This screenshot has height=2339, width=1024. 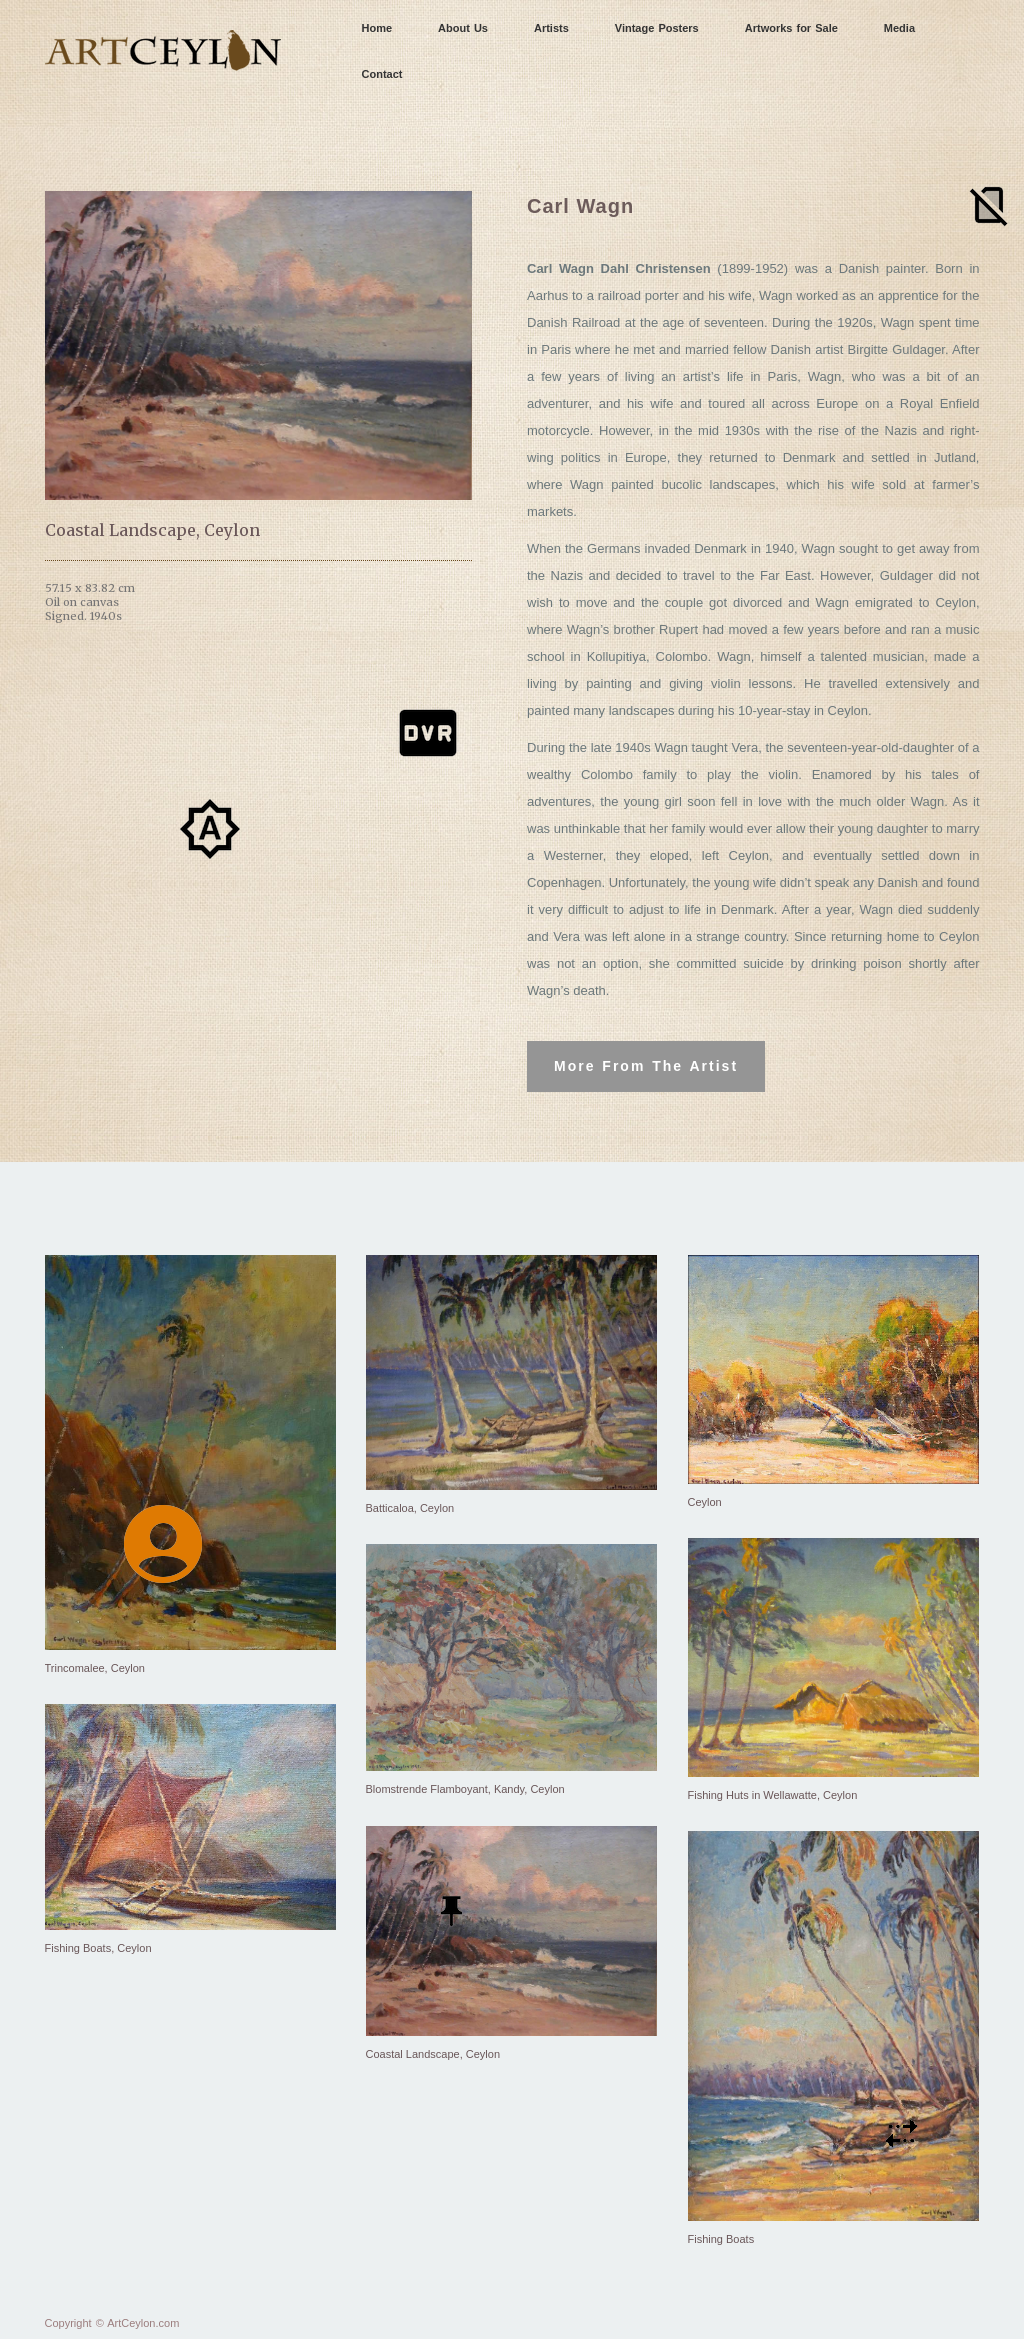 I want to click on indicates no sim card detected, so click(x=989, y=205).